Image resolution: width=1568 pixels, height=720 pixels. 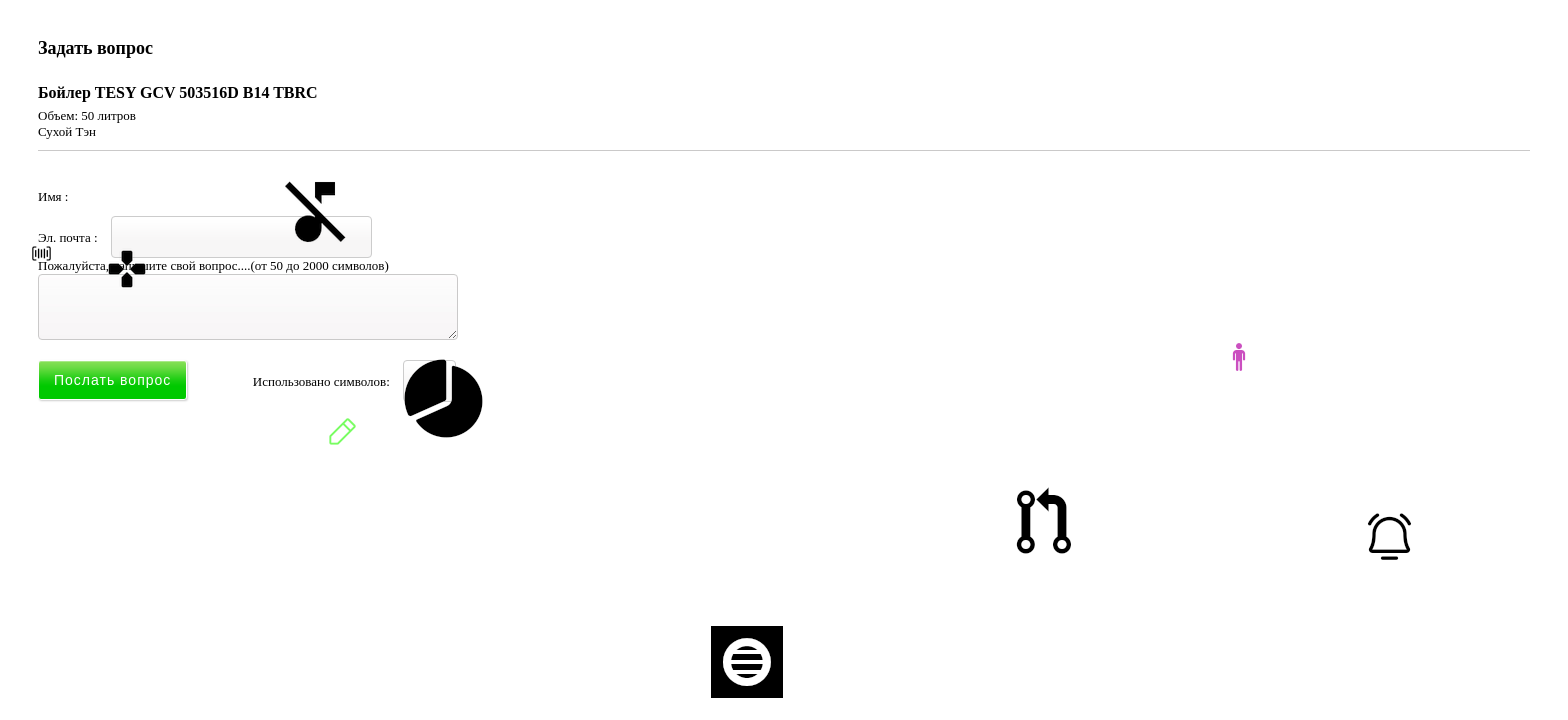 What do you see at coordinates (342, 432) in the screenshot?
I see `edit content or text` at bounding box center [342, 432].